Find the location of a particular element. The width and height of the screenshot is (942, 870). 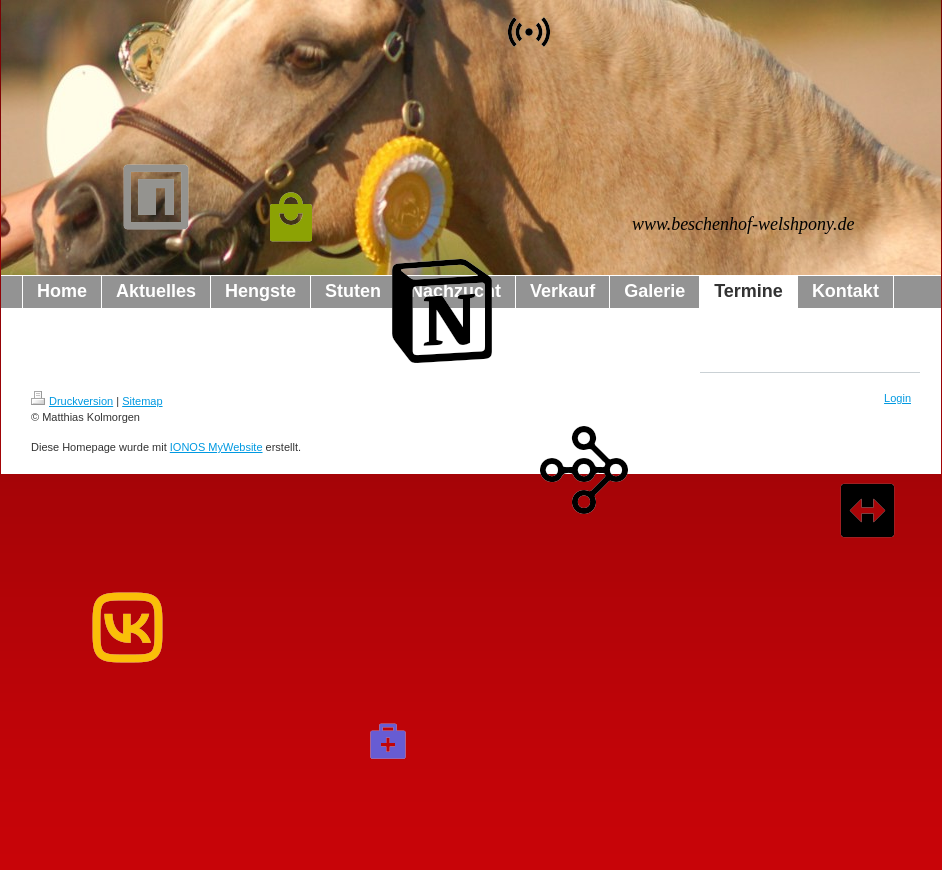

open Notion app is located at coordinates (442, 311).